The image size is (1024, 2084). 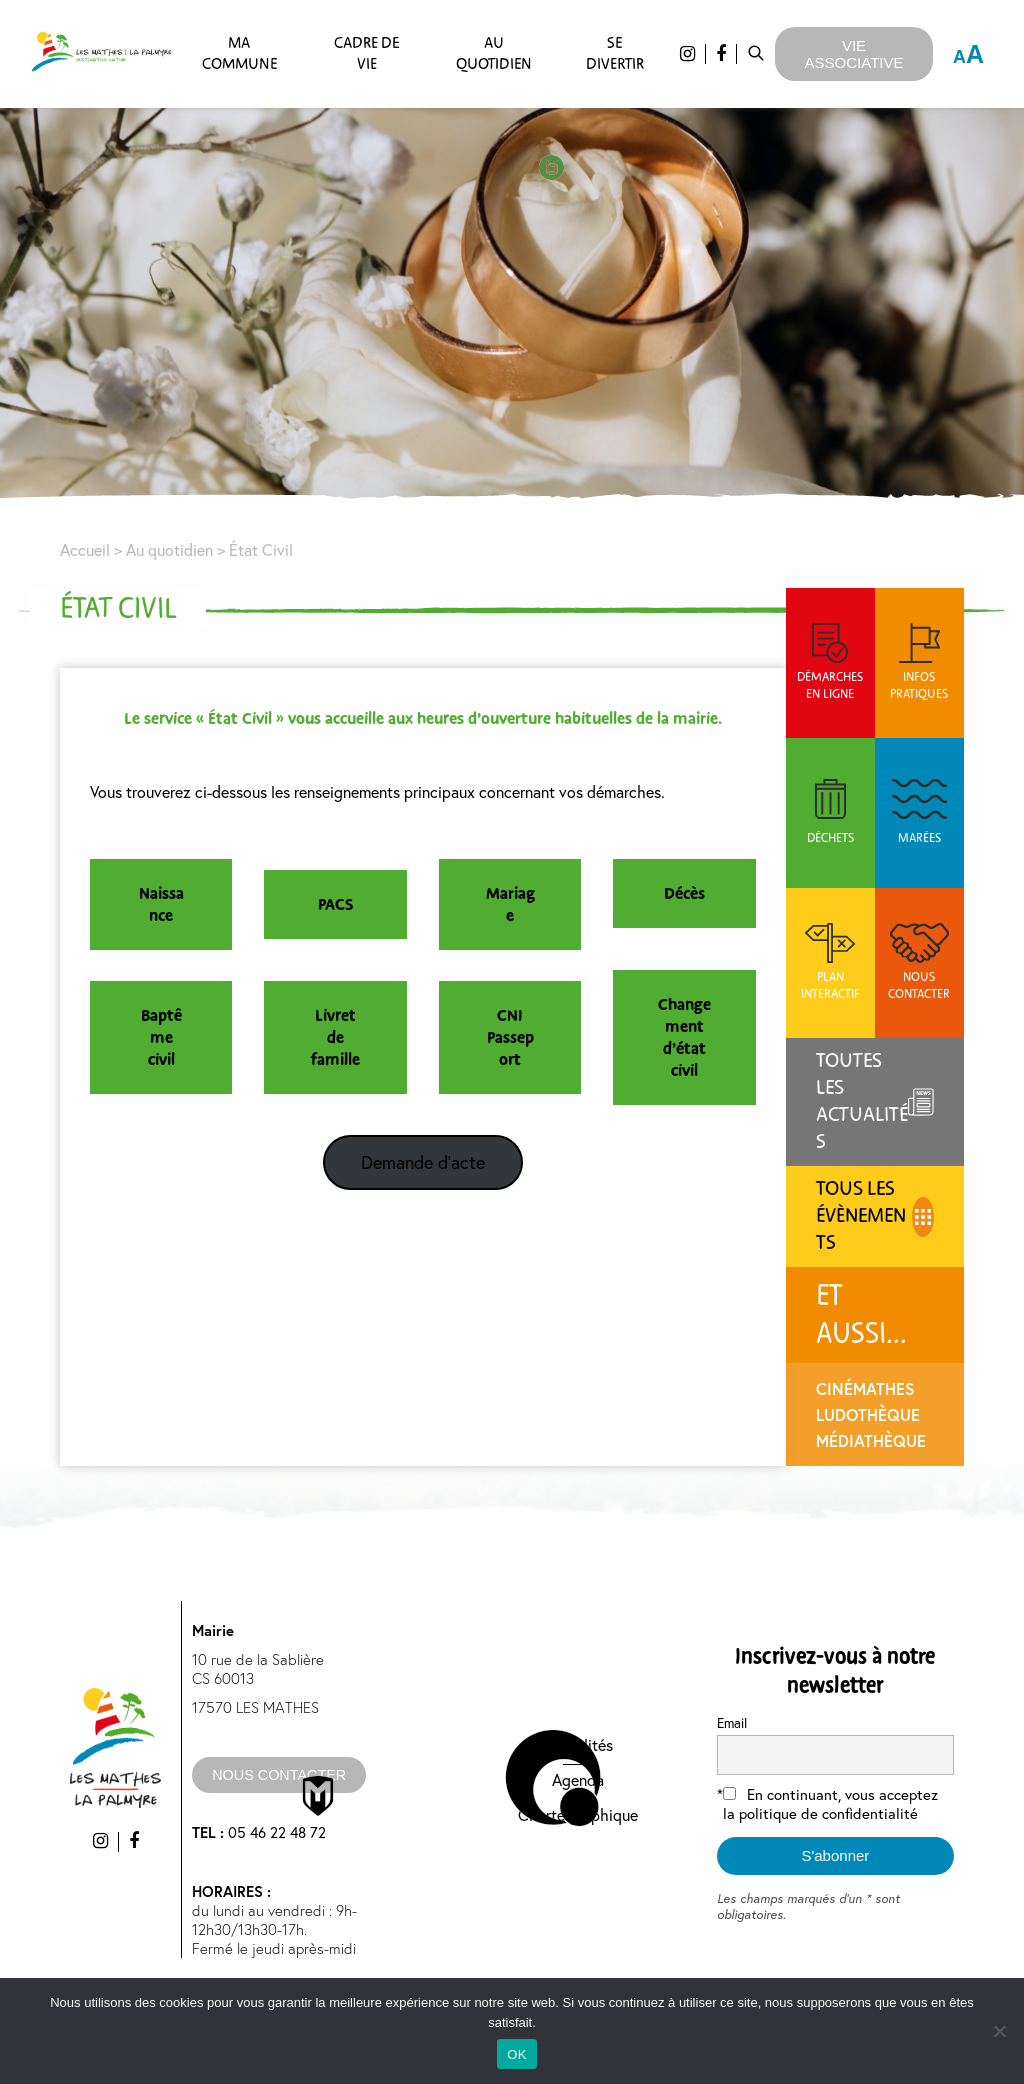 What do you see at coordinates (551, 167) in the screenshot?
I see `open BigBlueButton video conferencing app` at bounding box center [551, 167].